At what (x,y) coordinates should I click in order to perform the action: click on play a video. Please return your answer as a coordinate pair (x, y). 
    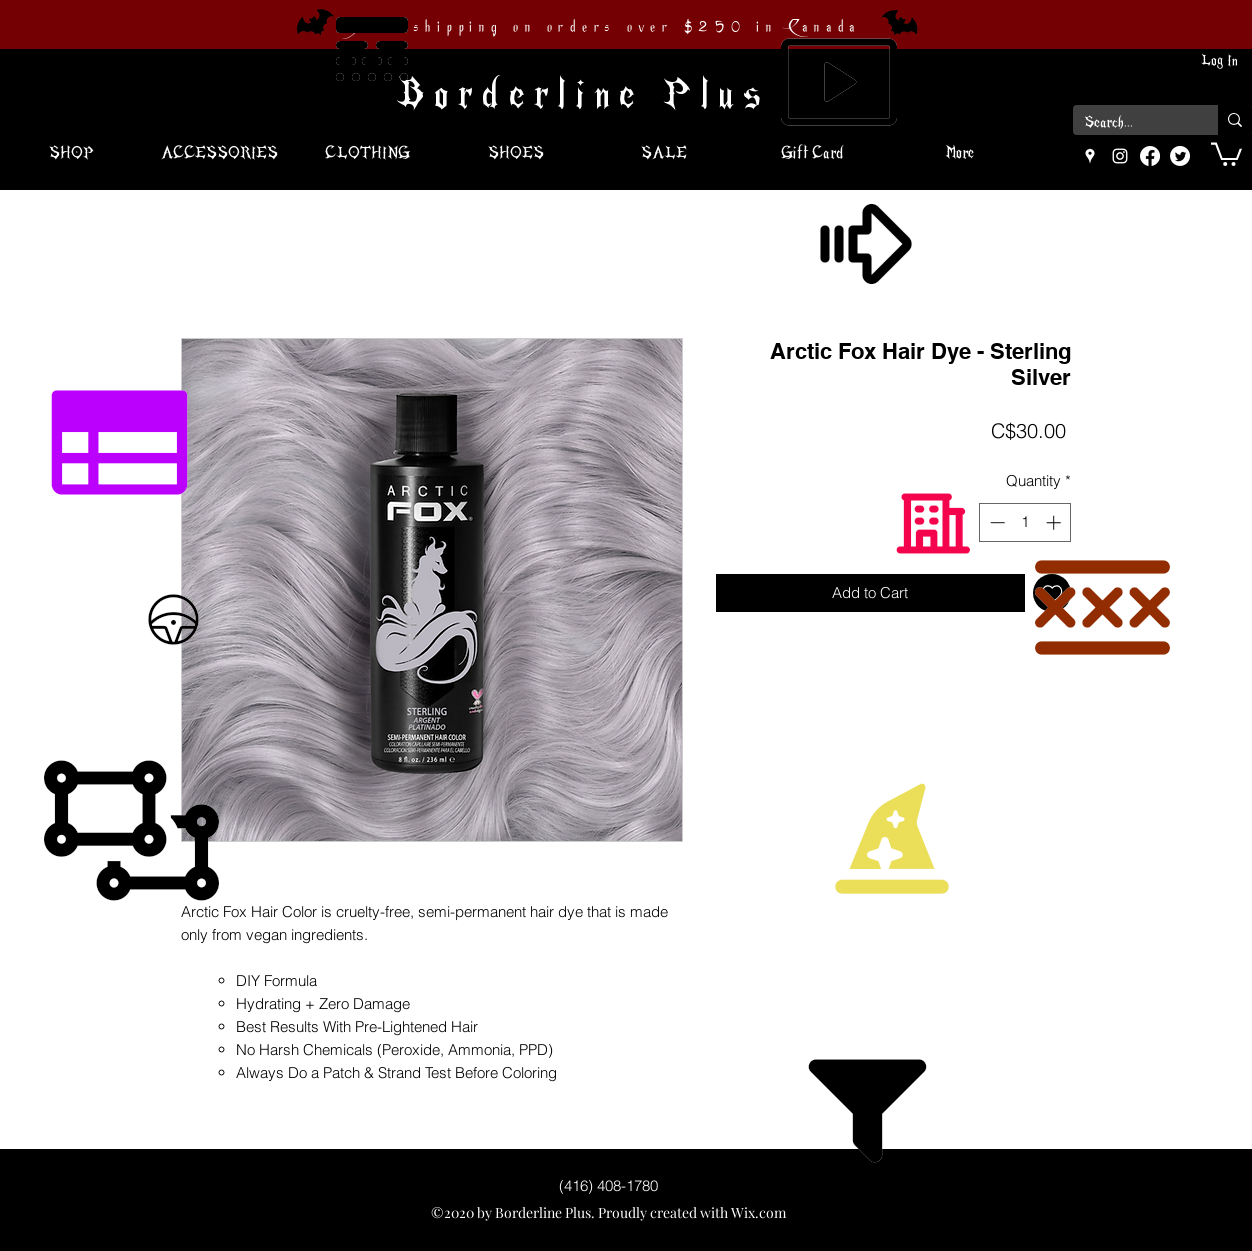
    Looking at the image, I should click on (839, 82).